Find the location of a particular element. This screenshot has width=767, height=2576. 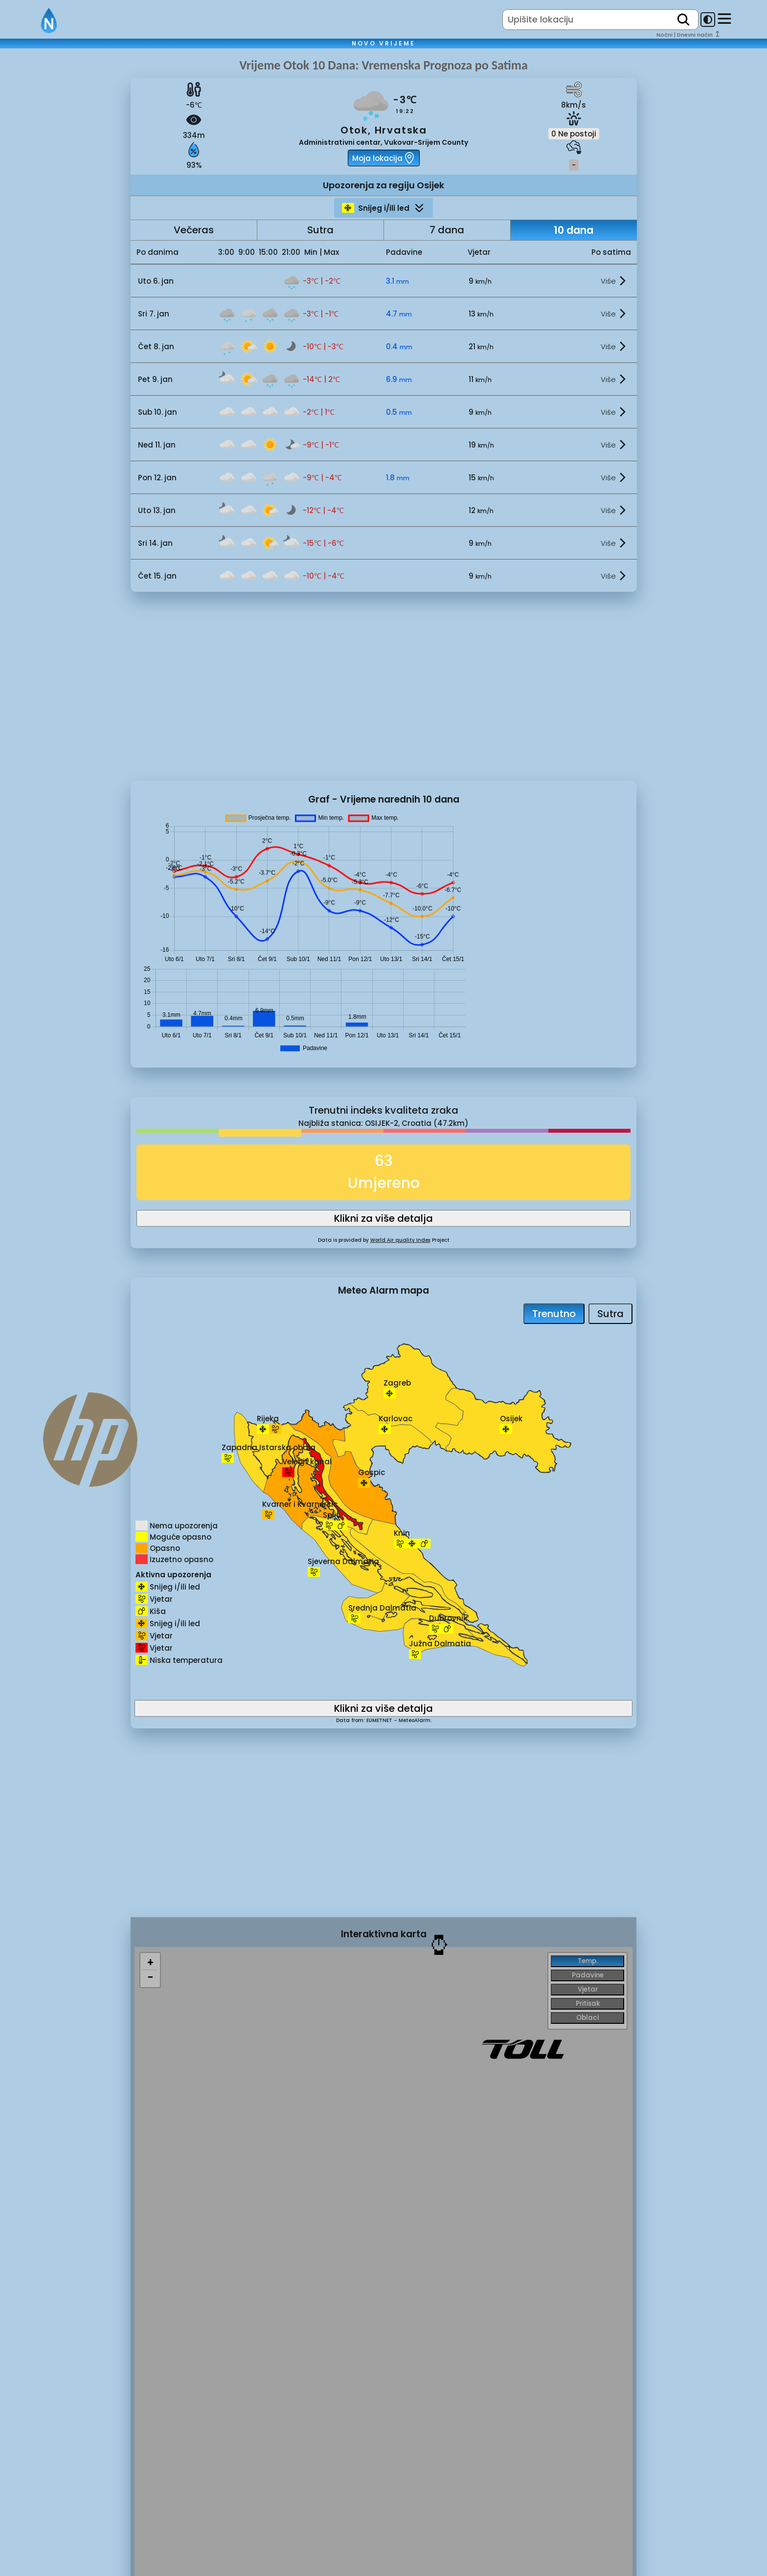

HP brand logo is located at coordinates (90, 1439).